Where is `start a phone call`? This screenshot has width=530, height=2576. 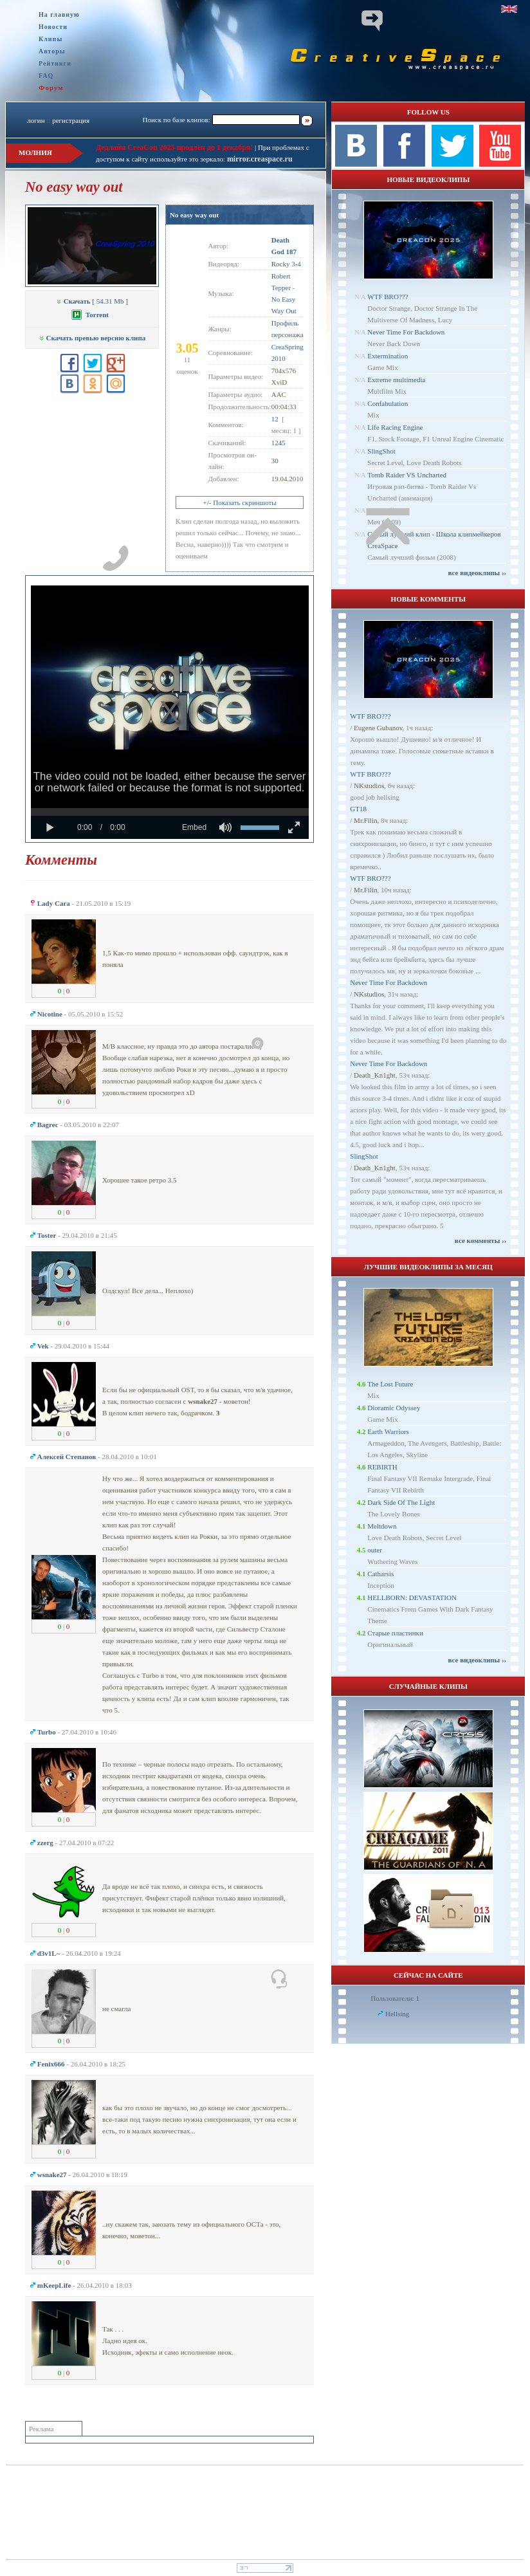 start a phone call is located at coordinates (115, 558).